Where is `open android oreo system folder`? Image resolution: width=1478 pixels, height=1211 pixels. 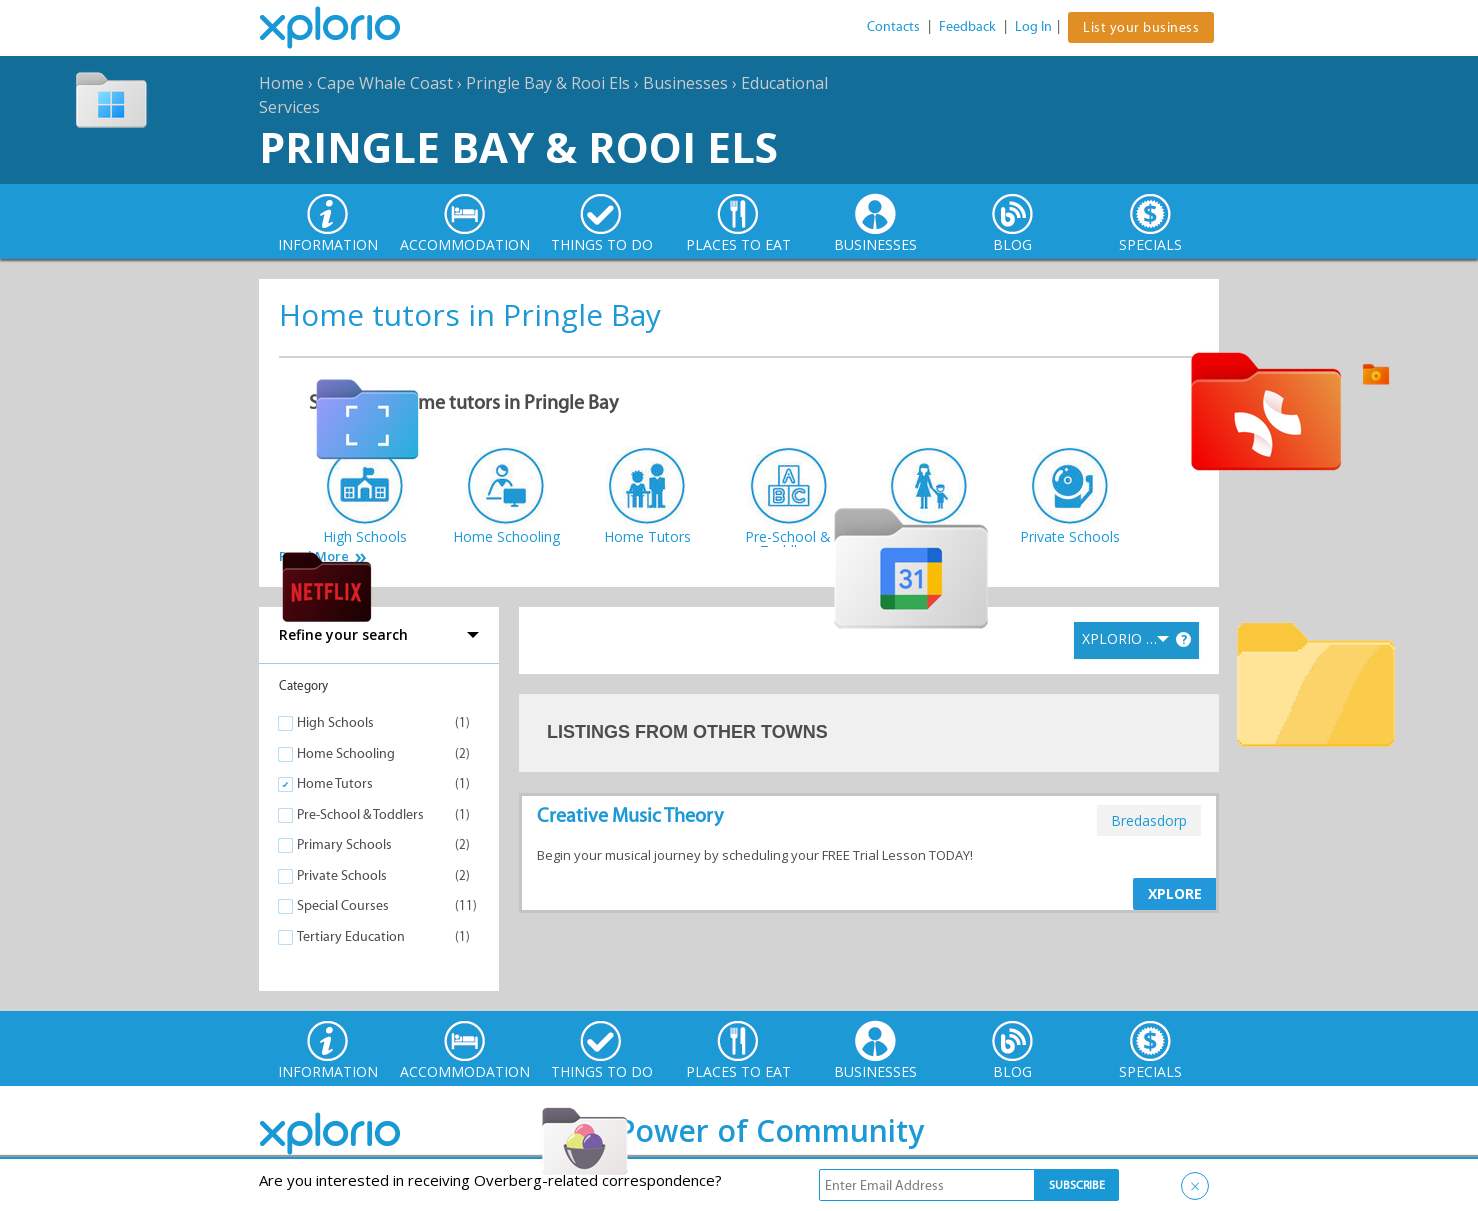 open android oreo system folder is located at coordinates (1376, 375).